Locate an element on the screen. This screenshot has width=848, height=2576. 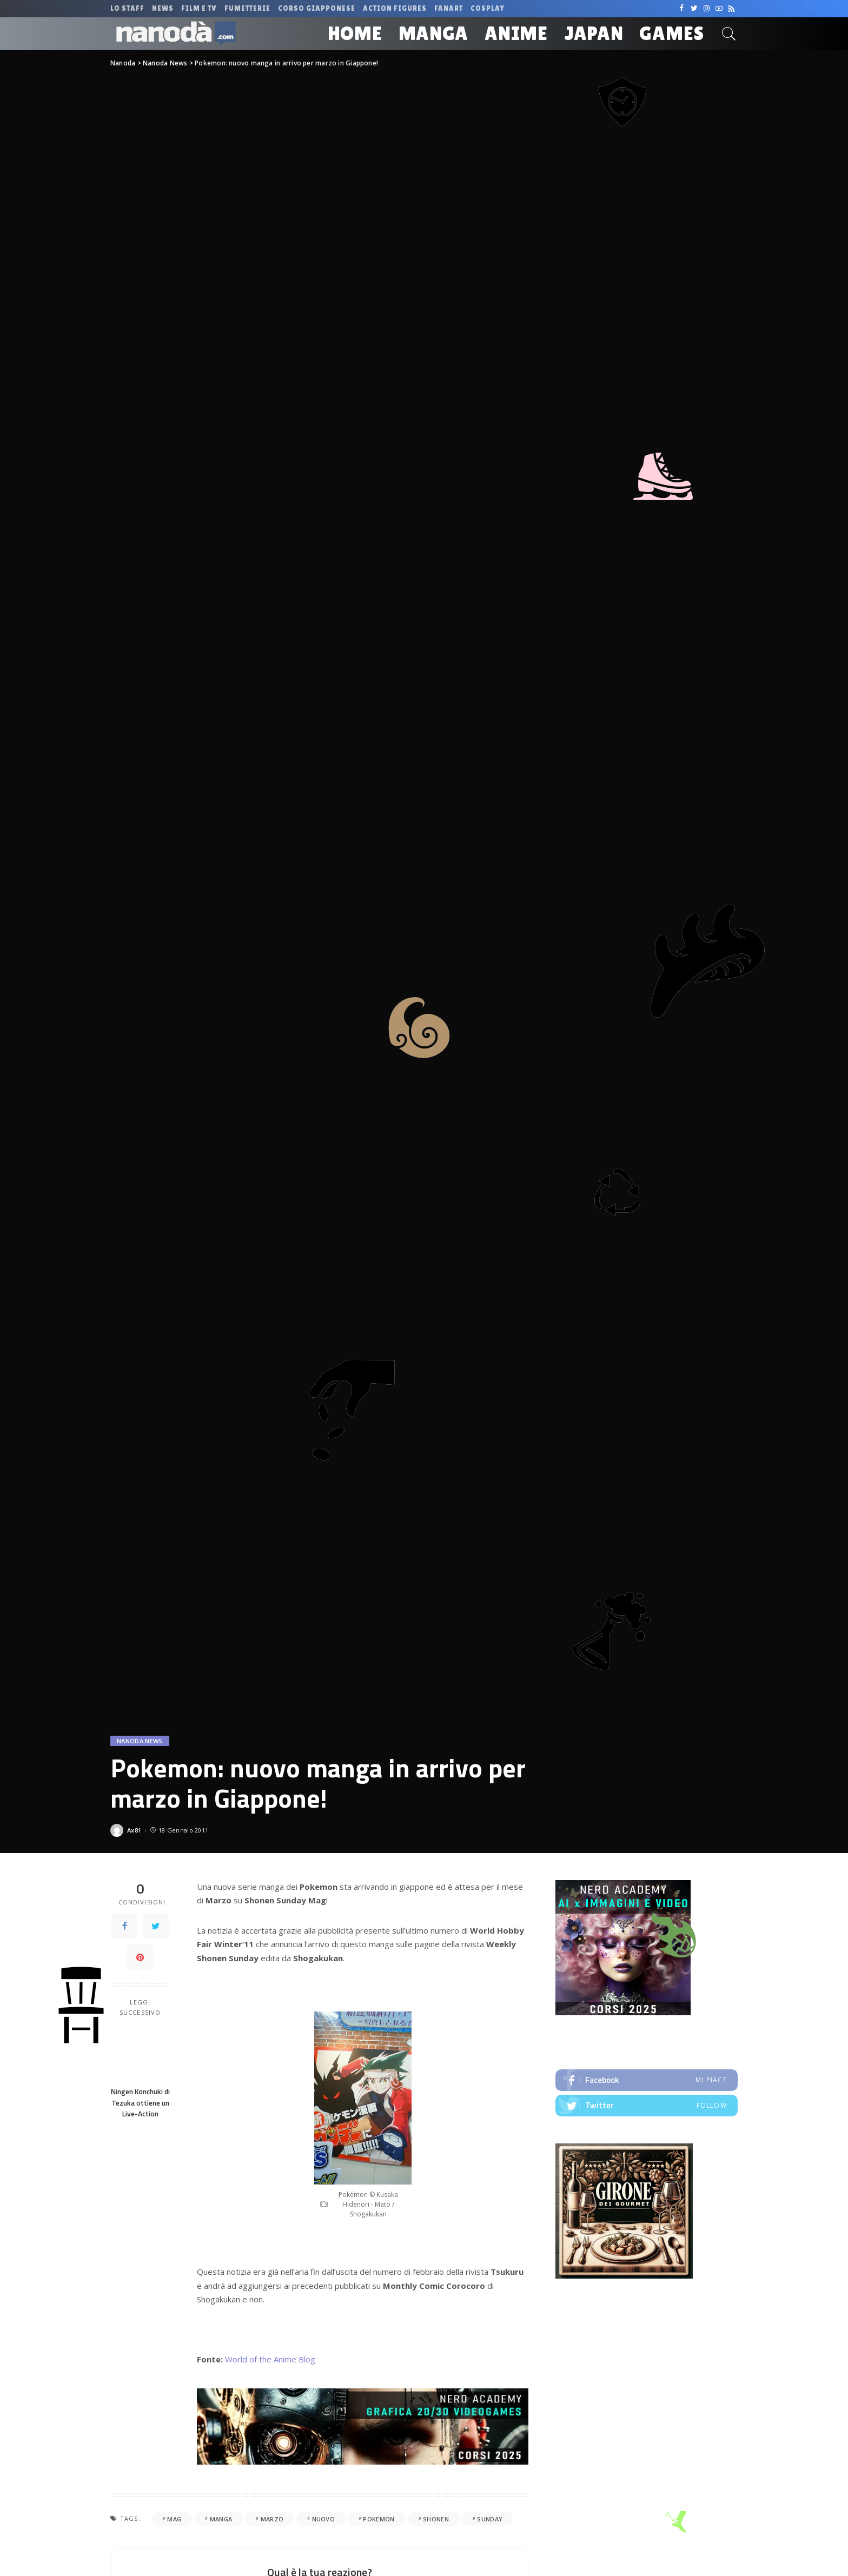
access alchemy or crafting features is located at coordinates (611, 1631).